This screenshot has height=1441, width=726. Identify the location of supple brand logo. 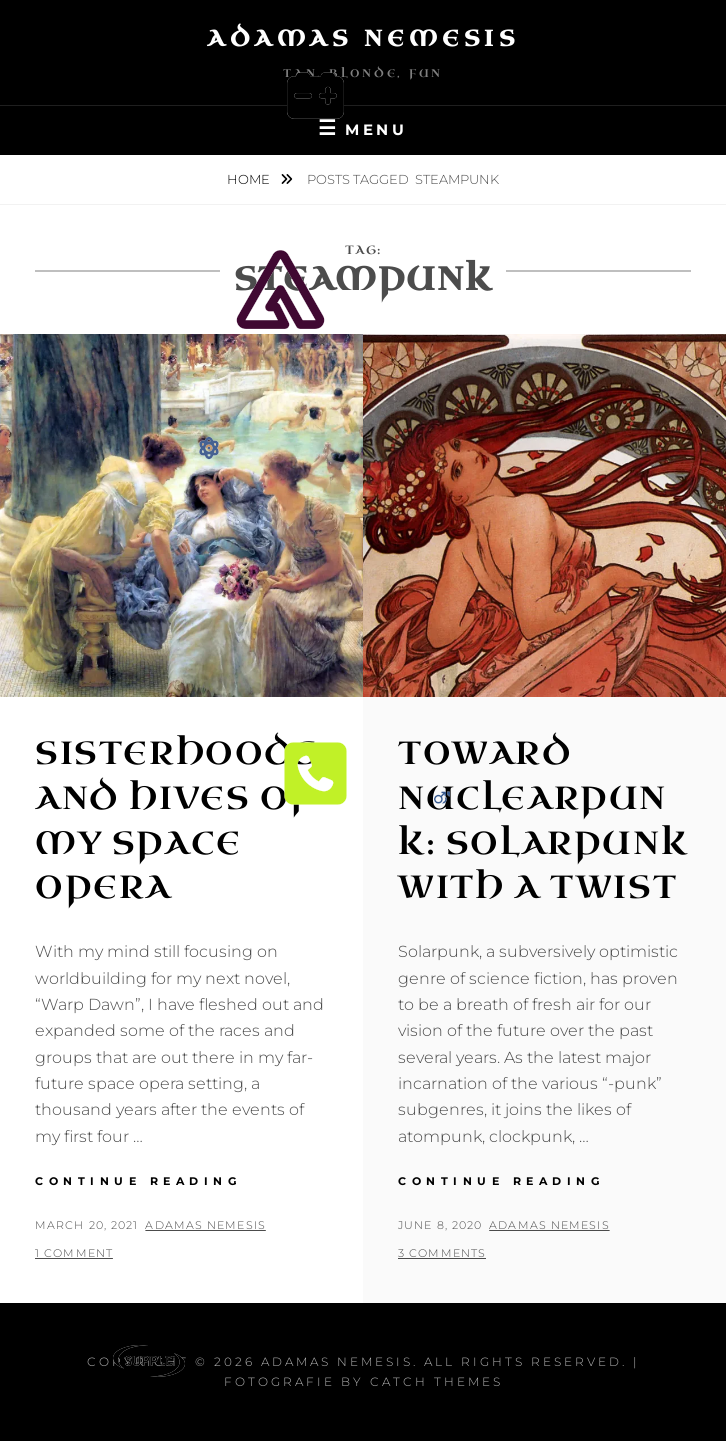
(149, 1363).